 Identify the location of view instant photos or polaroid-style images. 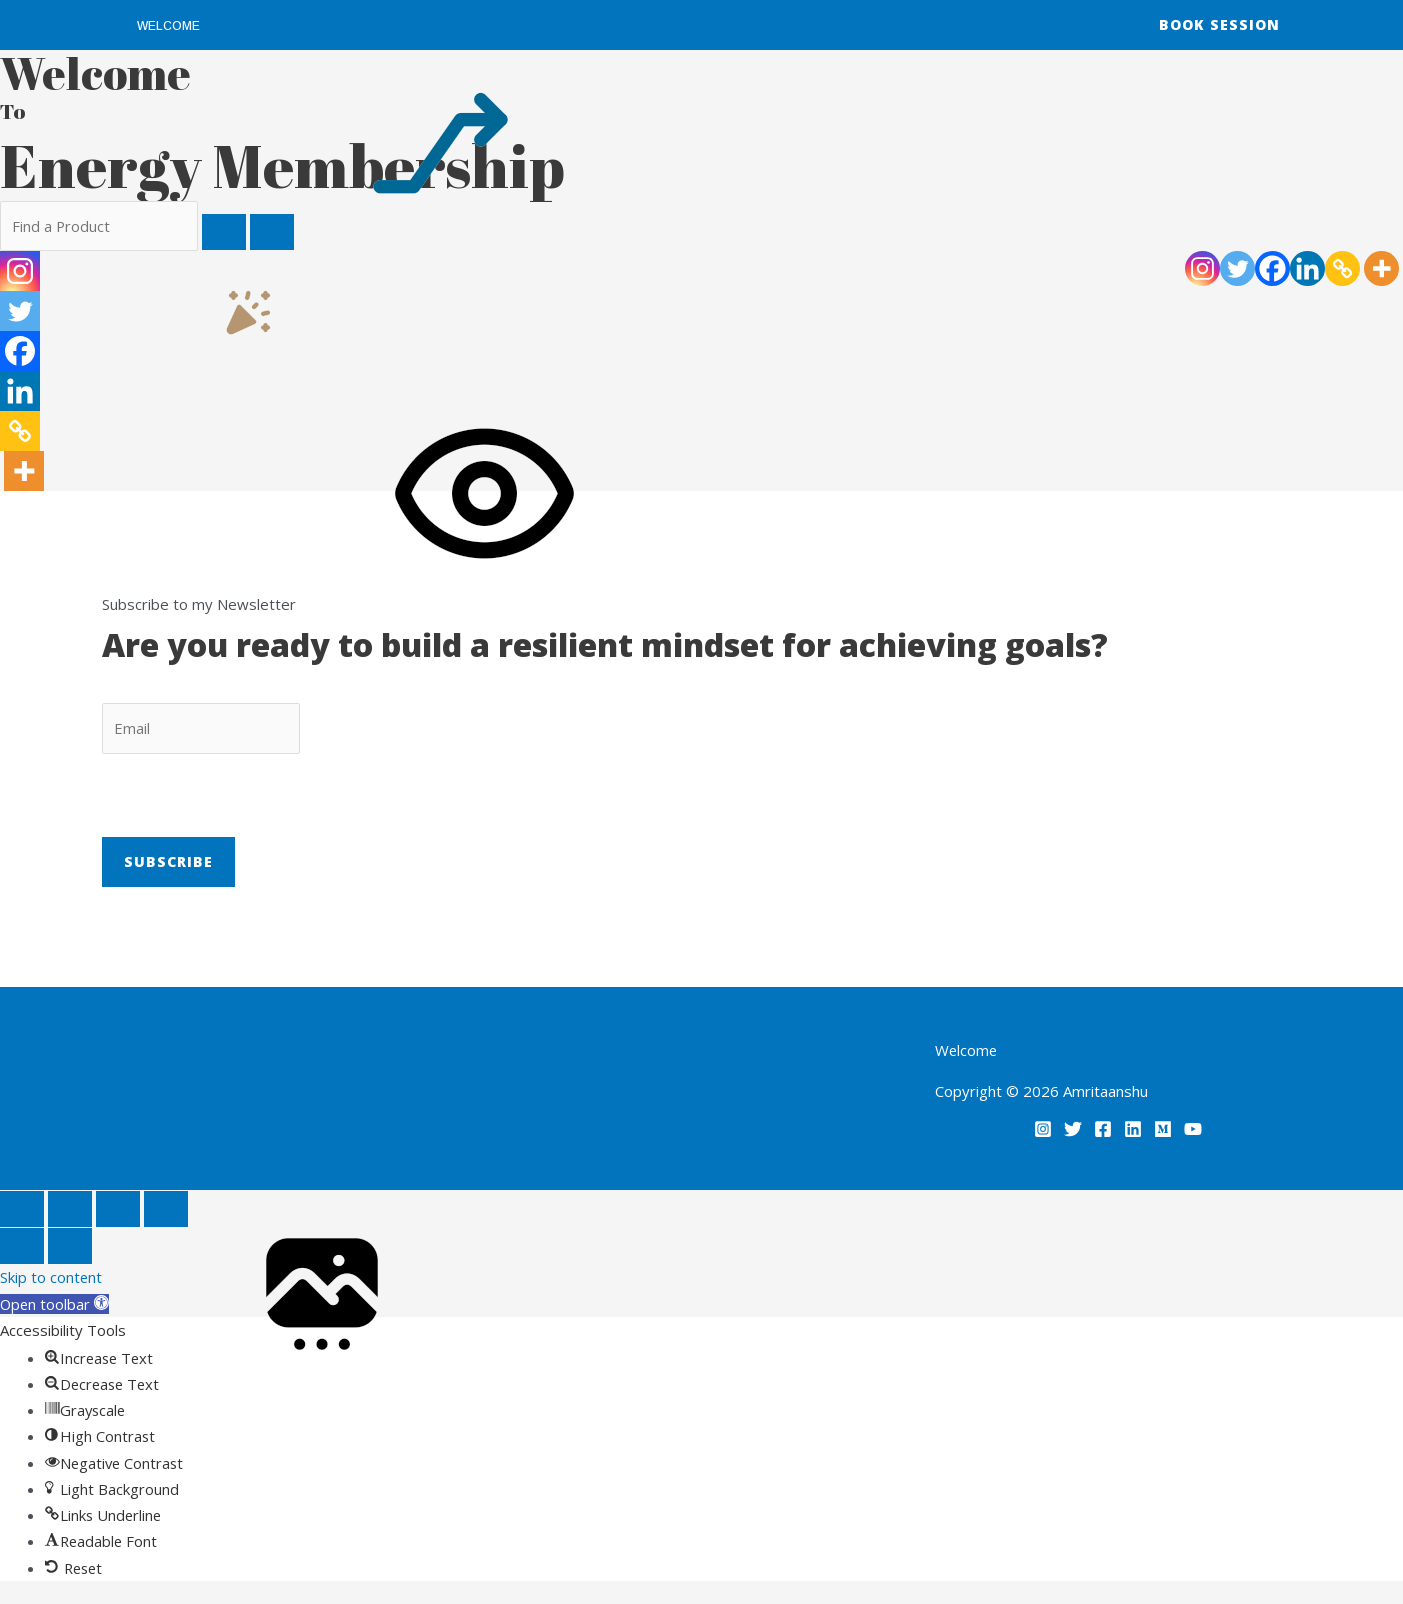
(322, 1294).